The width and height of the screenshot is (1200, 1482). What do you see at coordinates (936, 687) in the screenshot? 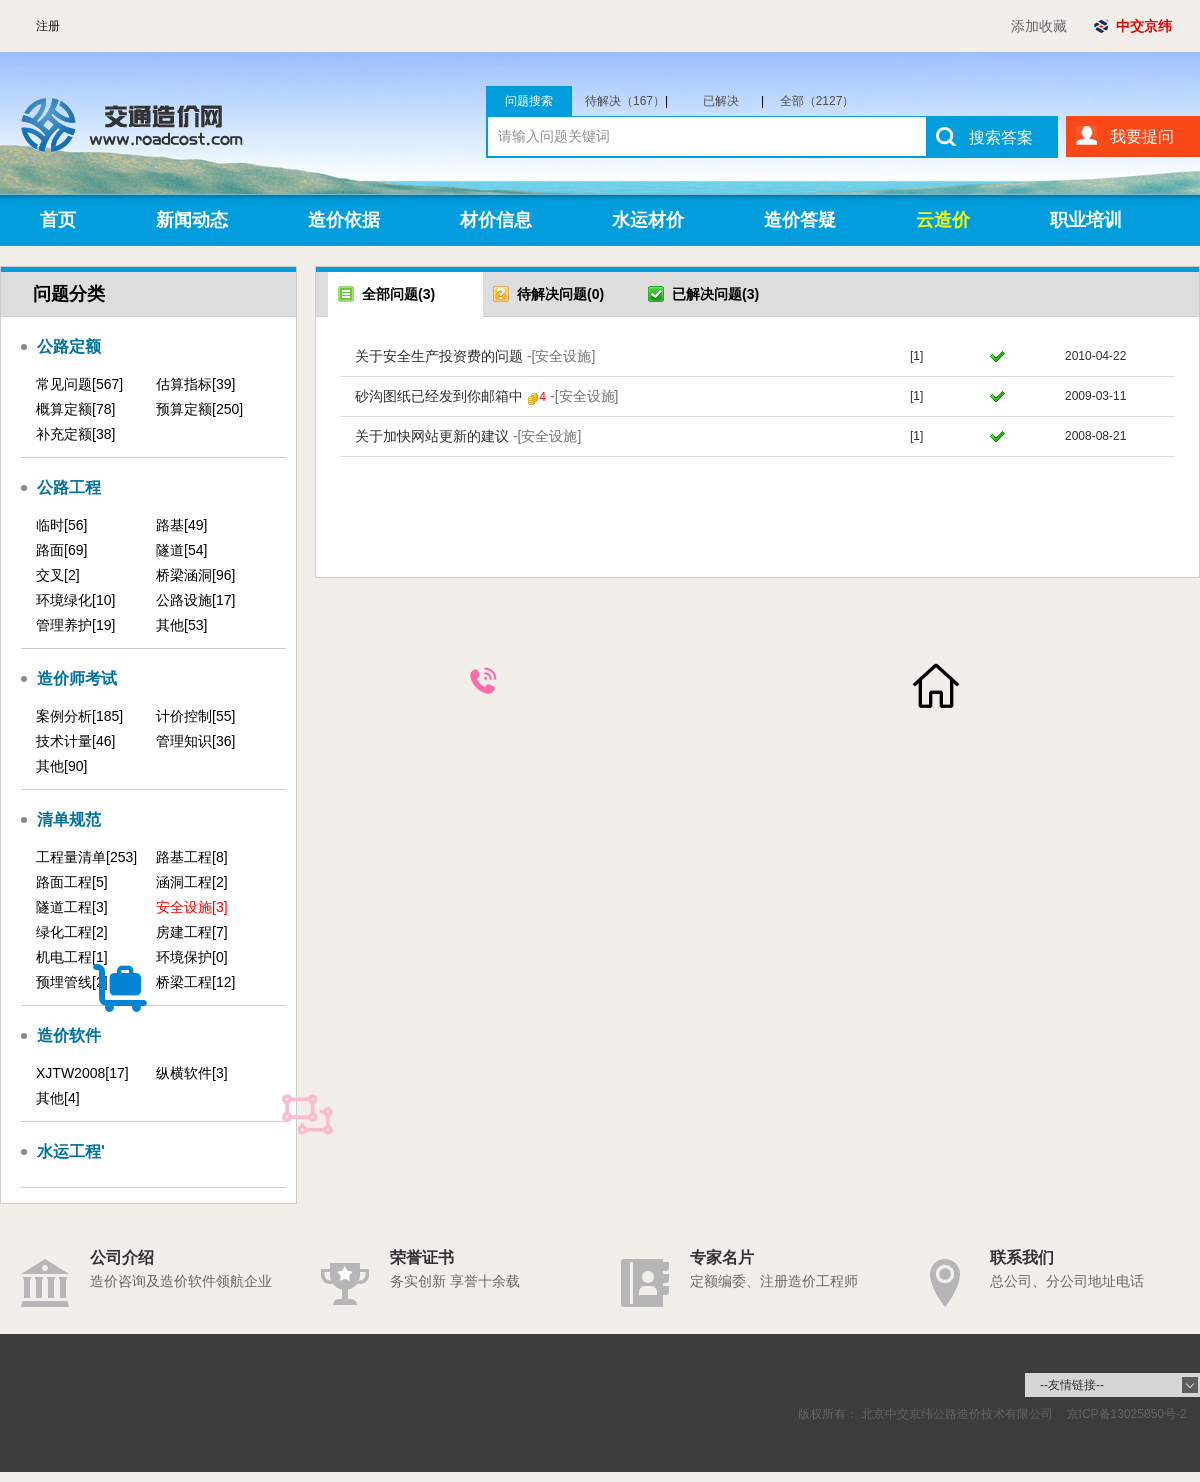
I see `navigate to the home screen` at bounding box center [936, 687].